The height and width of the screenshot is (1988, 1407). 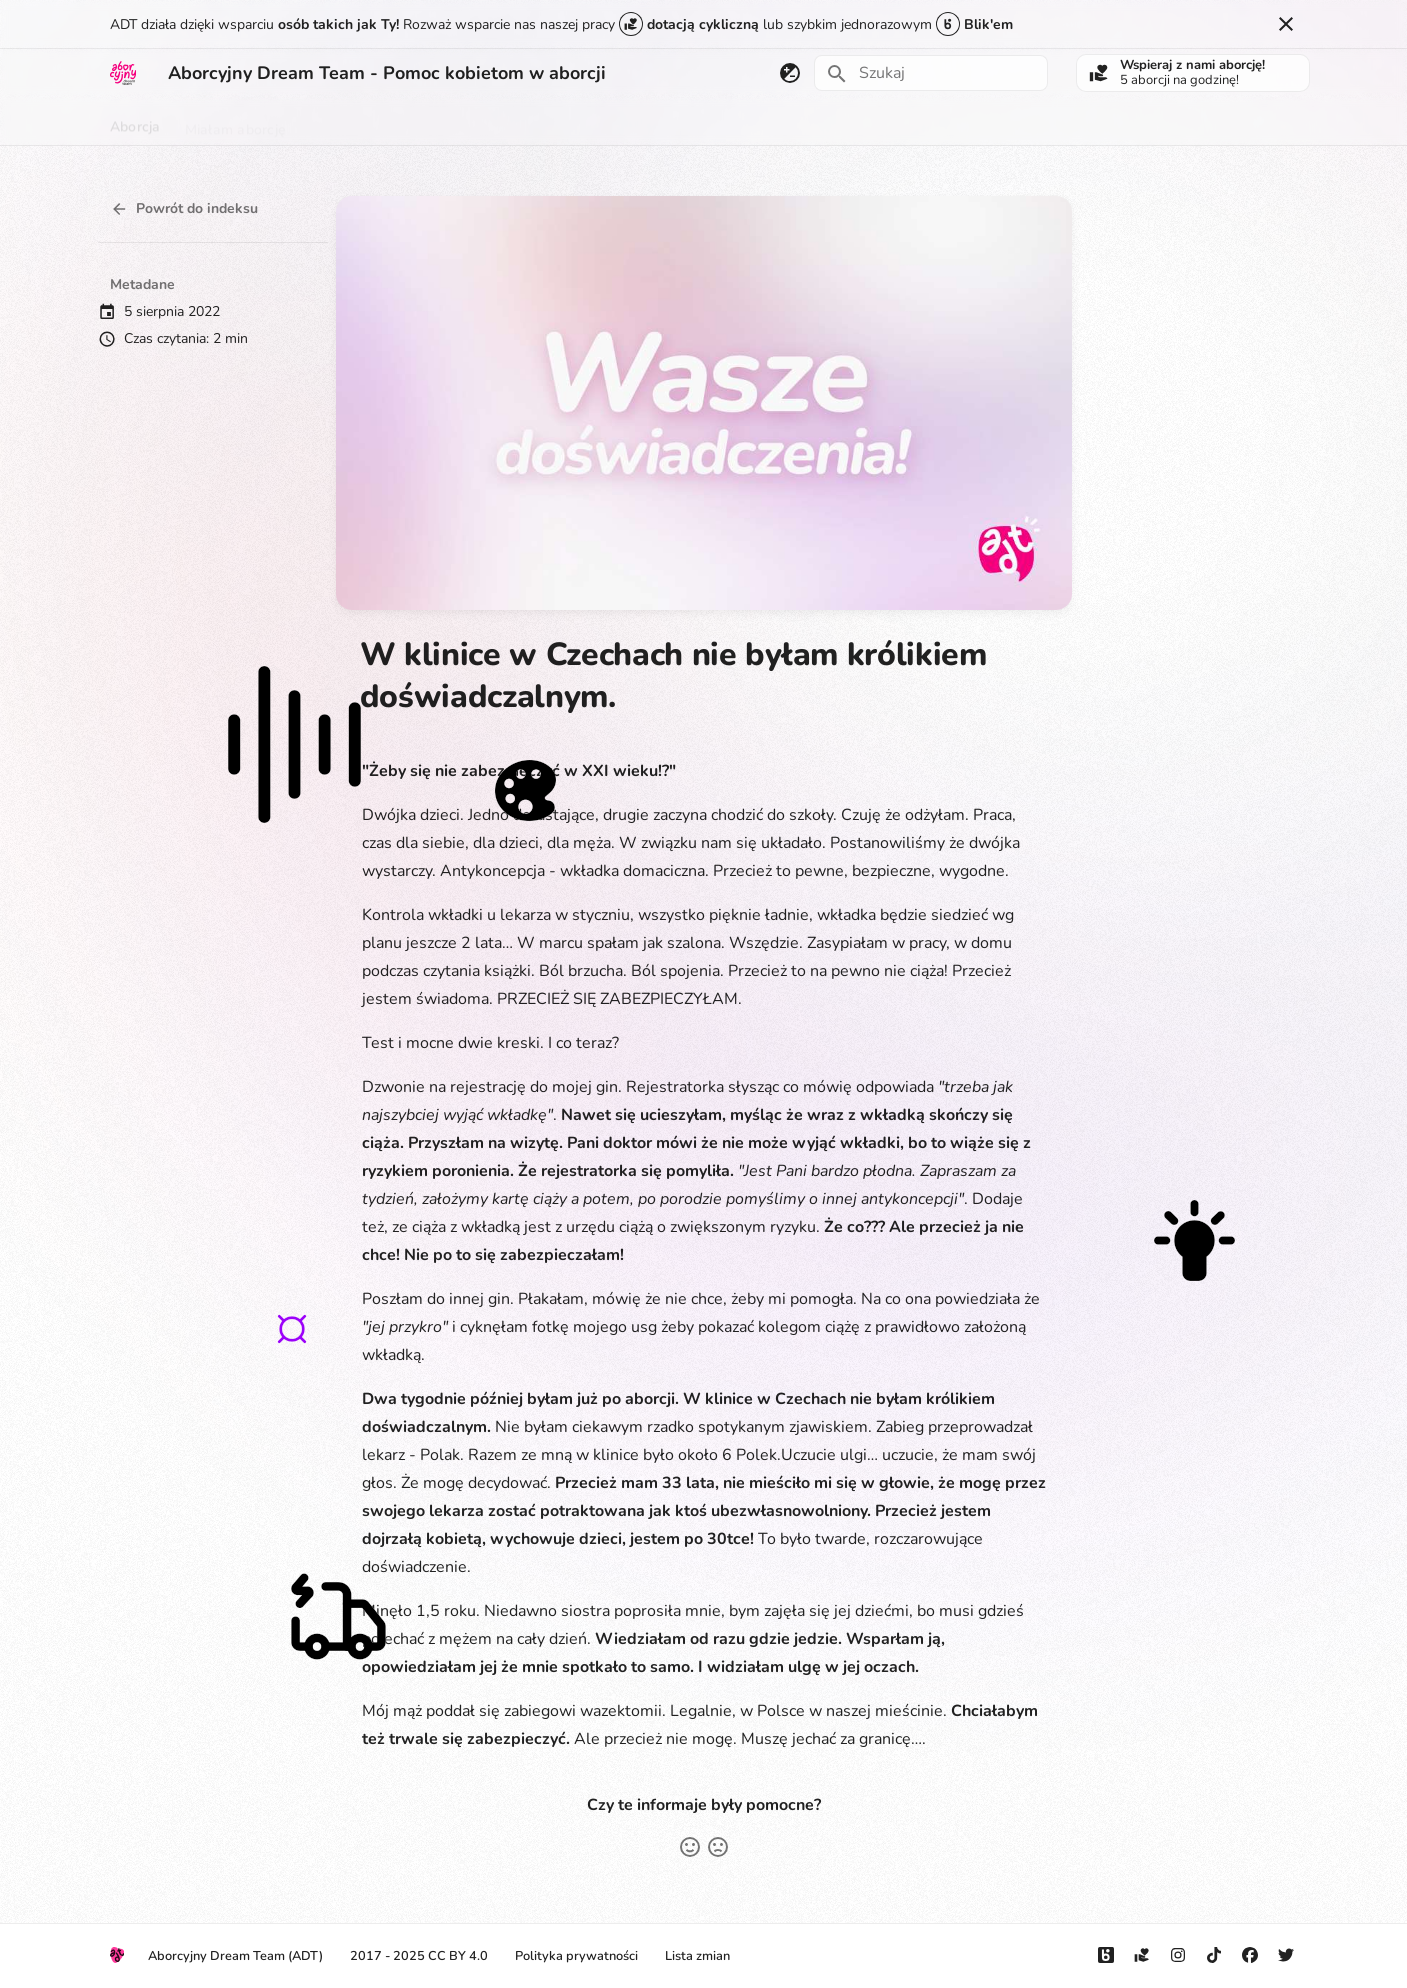 What do you see at coordinates (292, 1329) in the screenshot?
I see `select or change currency type` at bounding box center [292, 1329].